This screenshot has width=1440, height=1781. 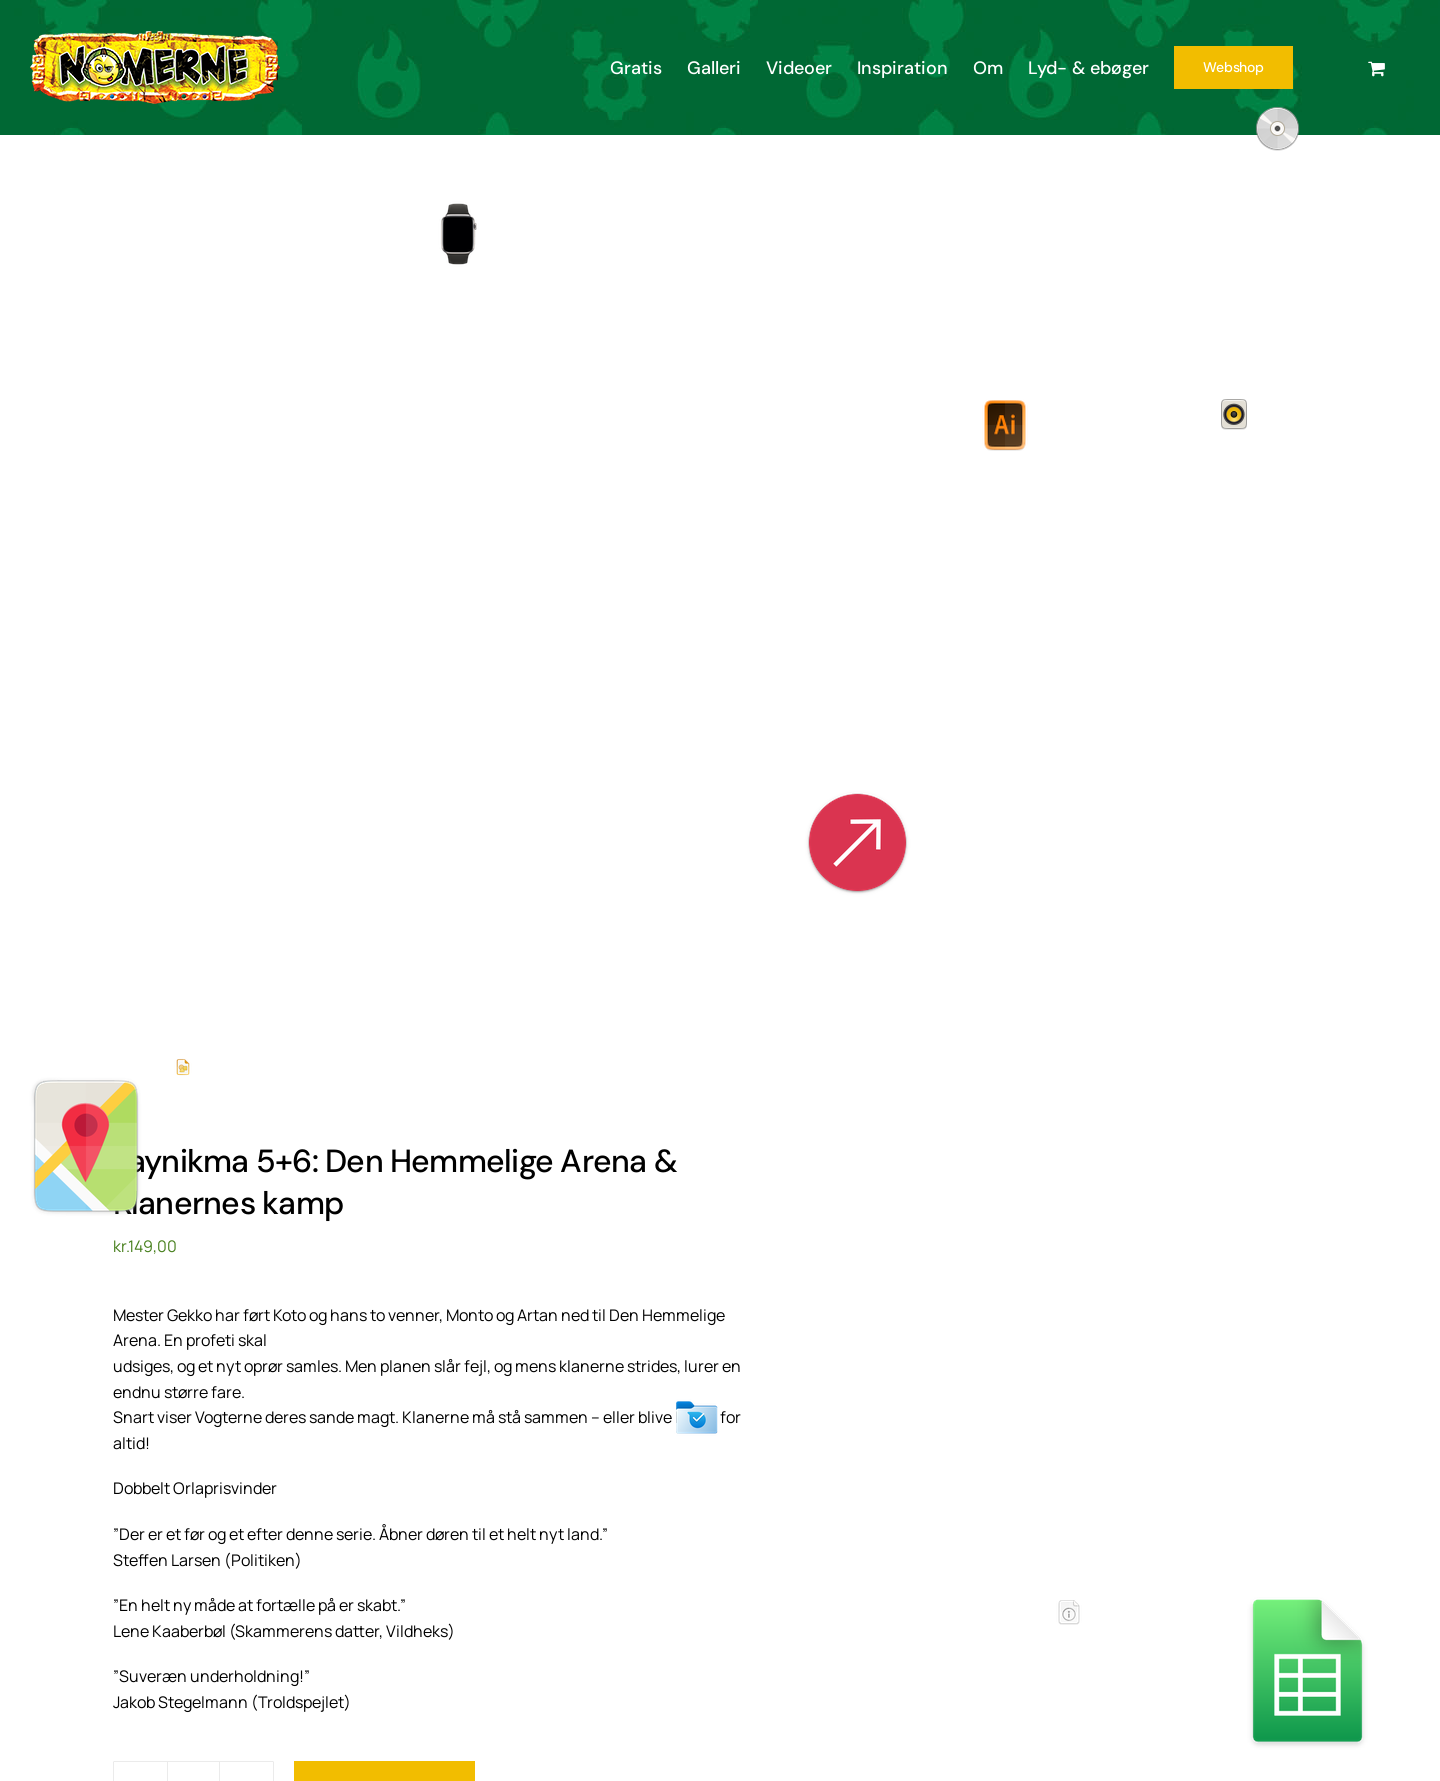 What do you see at coordinates (1234, 414) in the screenshot?
I see `open Rhythmbox music player` at bounding box center [1234, 414].